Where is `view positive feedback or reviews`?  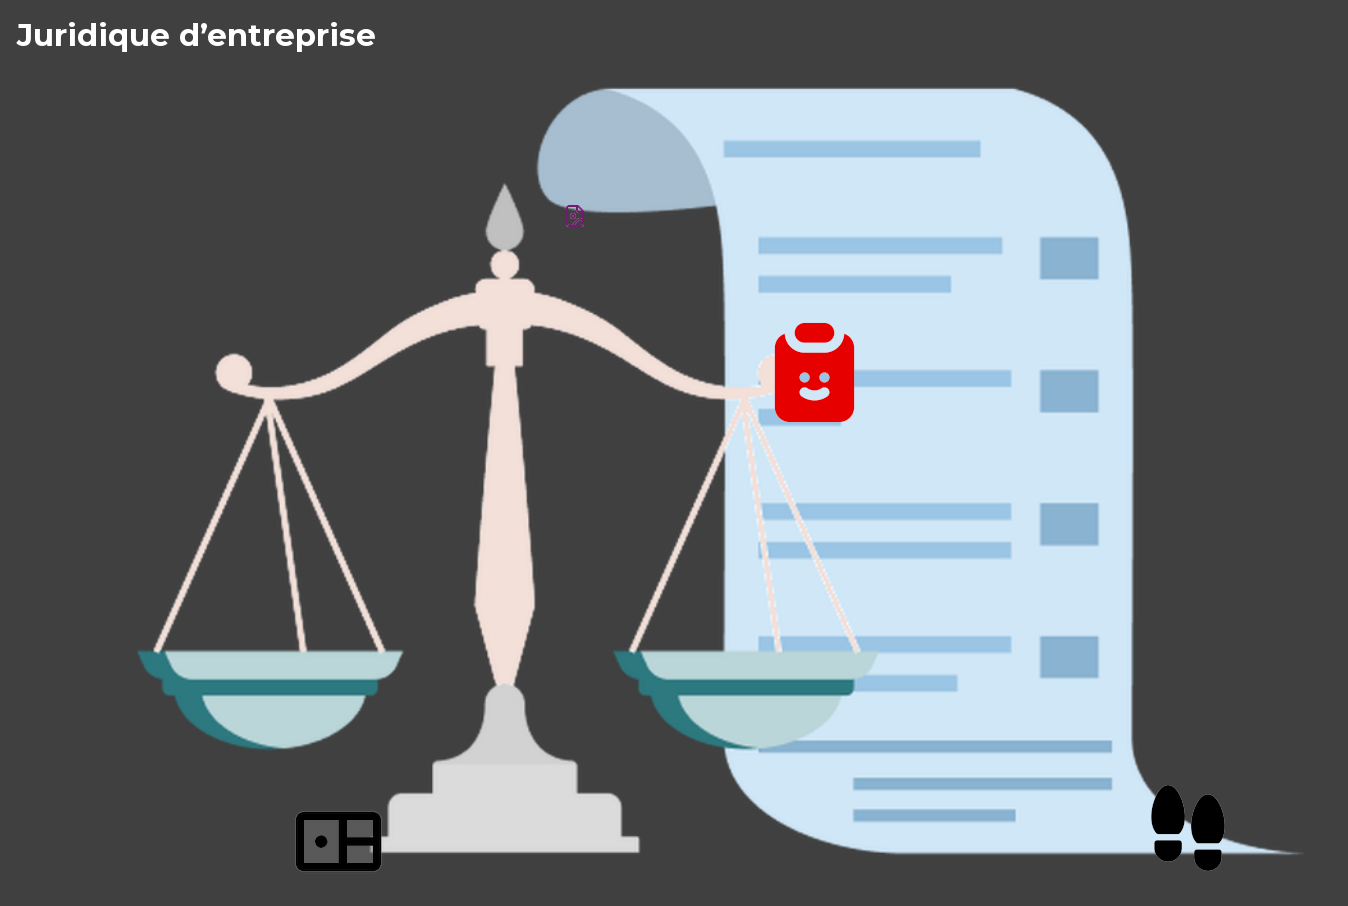 view positive feedback or reviews is located at coordinates (814, 372).